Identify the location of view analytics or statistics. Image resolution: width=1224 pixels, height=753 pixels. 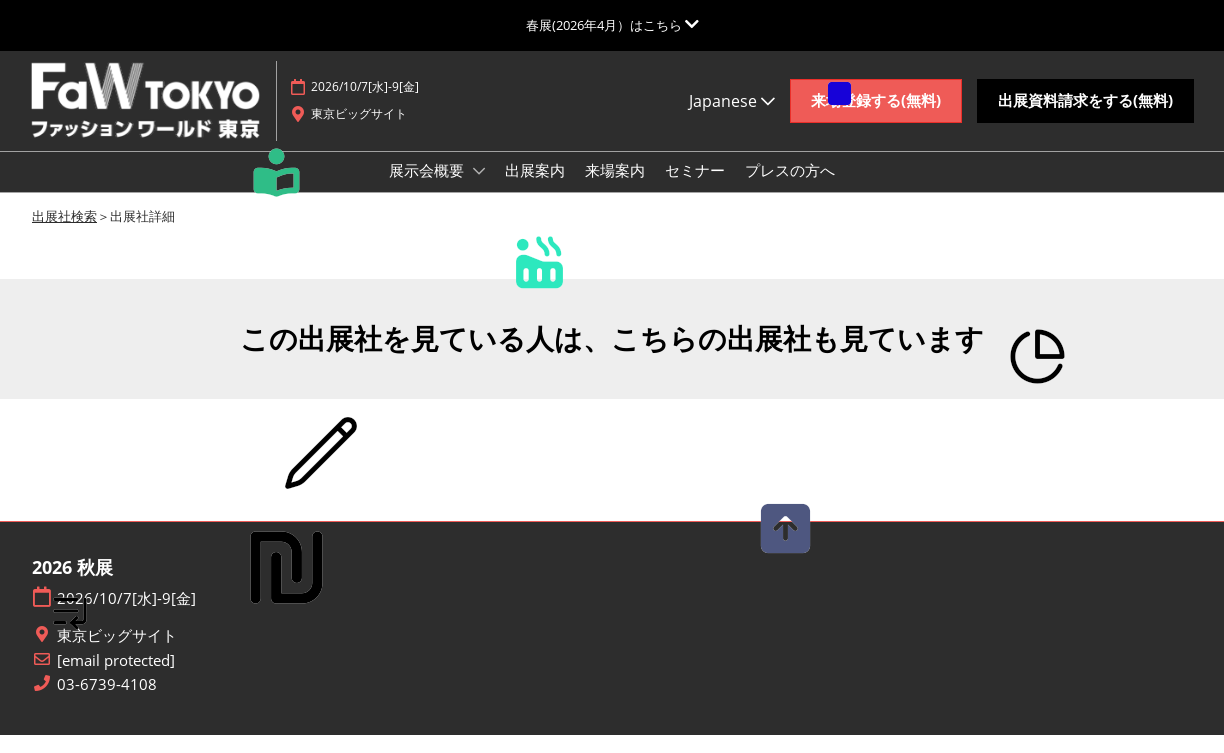
(1037, 356).